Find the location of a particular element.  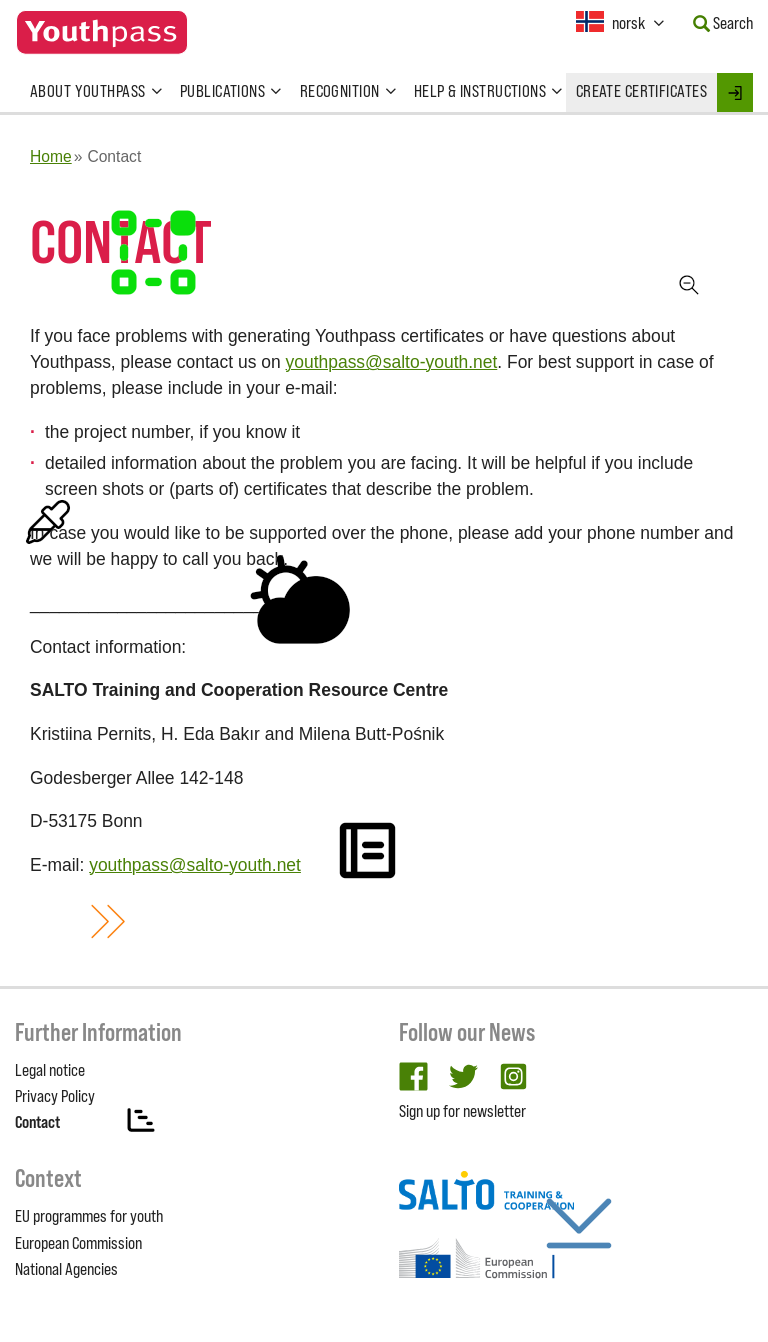

skip forward or advance to next item is located at coordinates (106, 921).